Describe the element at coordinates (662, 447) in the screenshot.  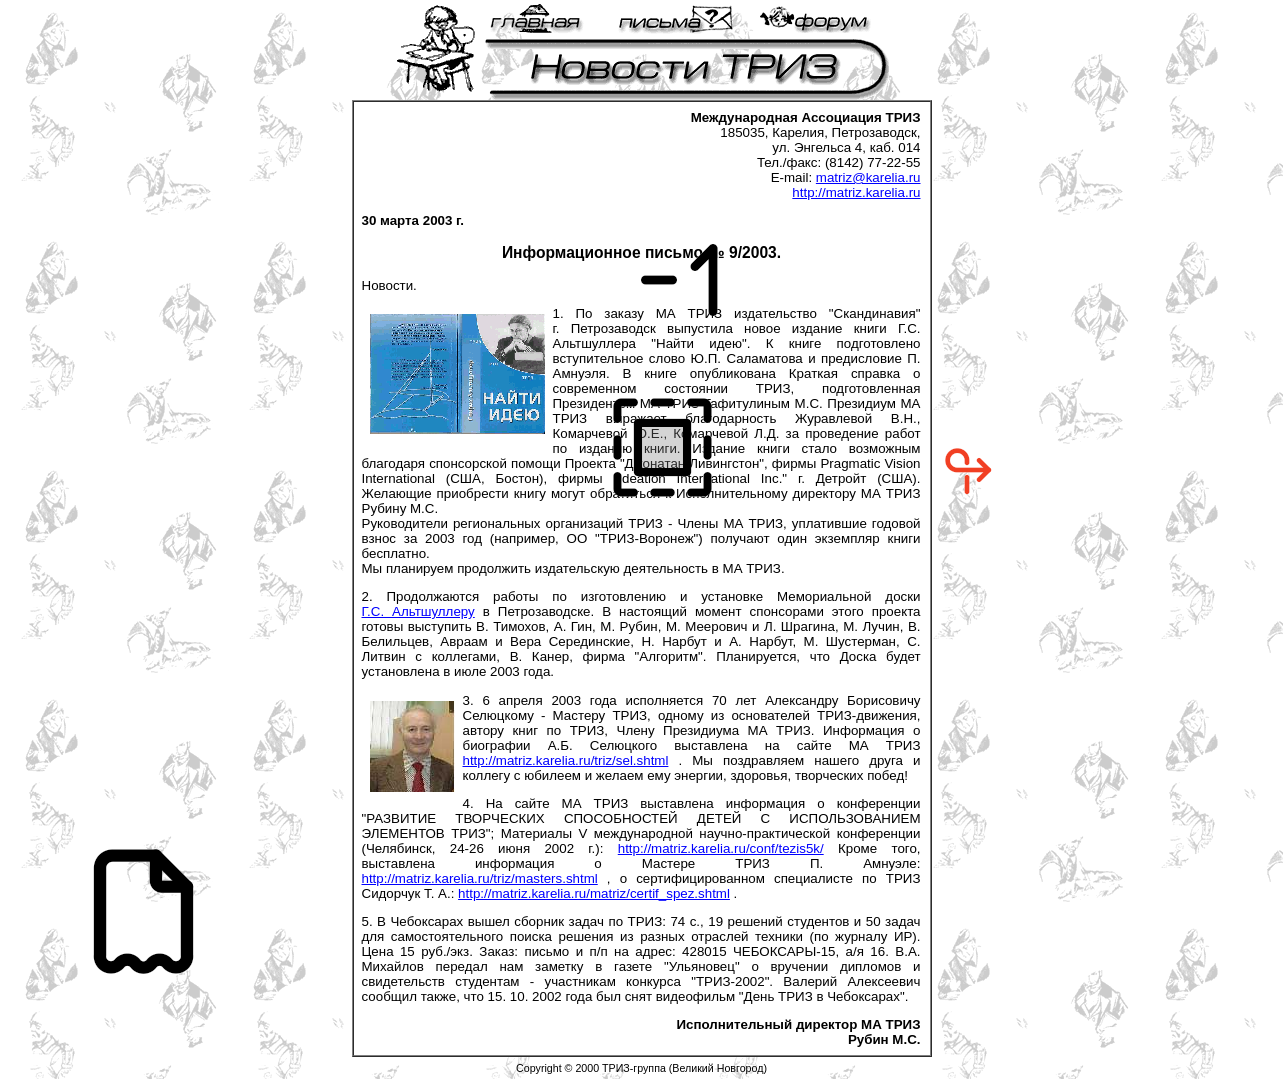
I see `select all items in the current view` at that location.